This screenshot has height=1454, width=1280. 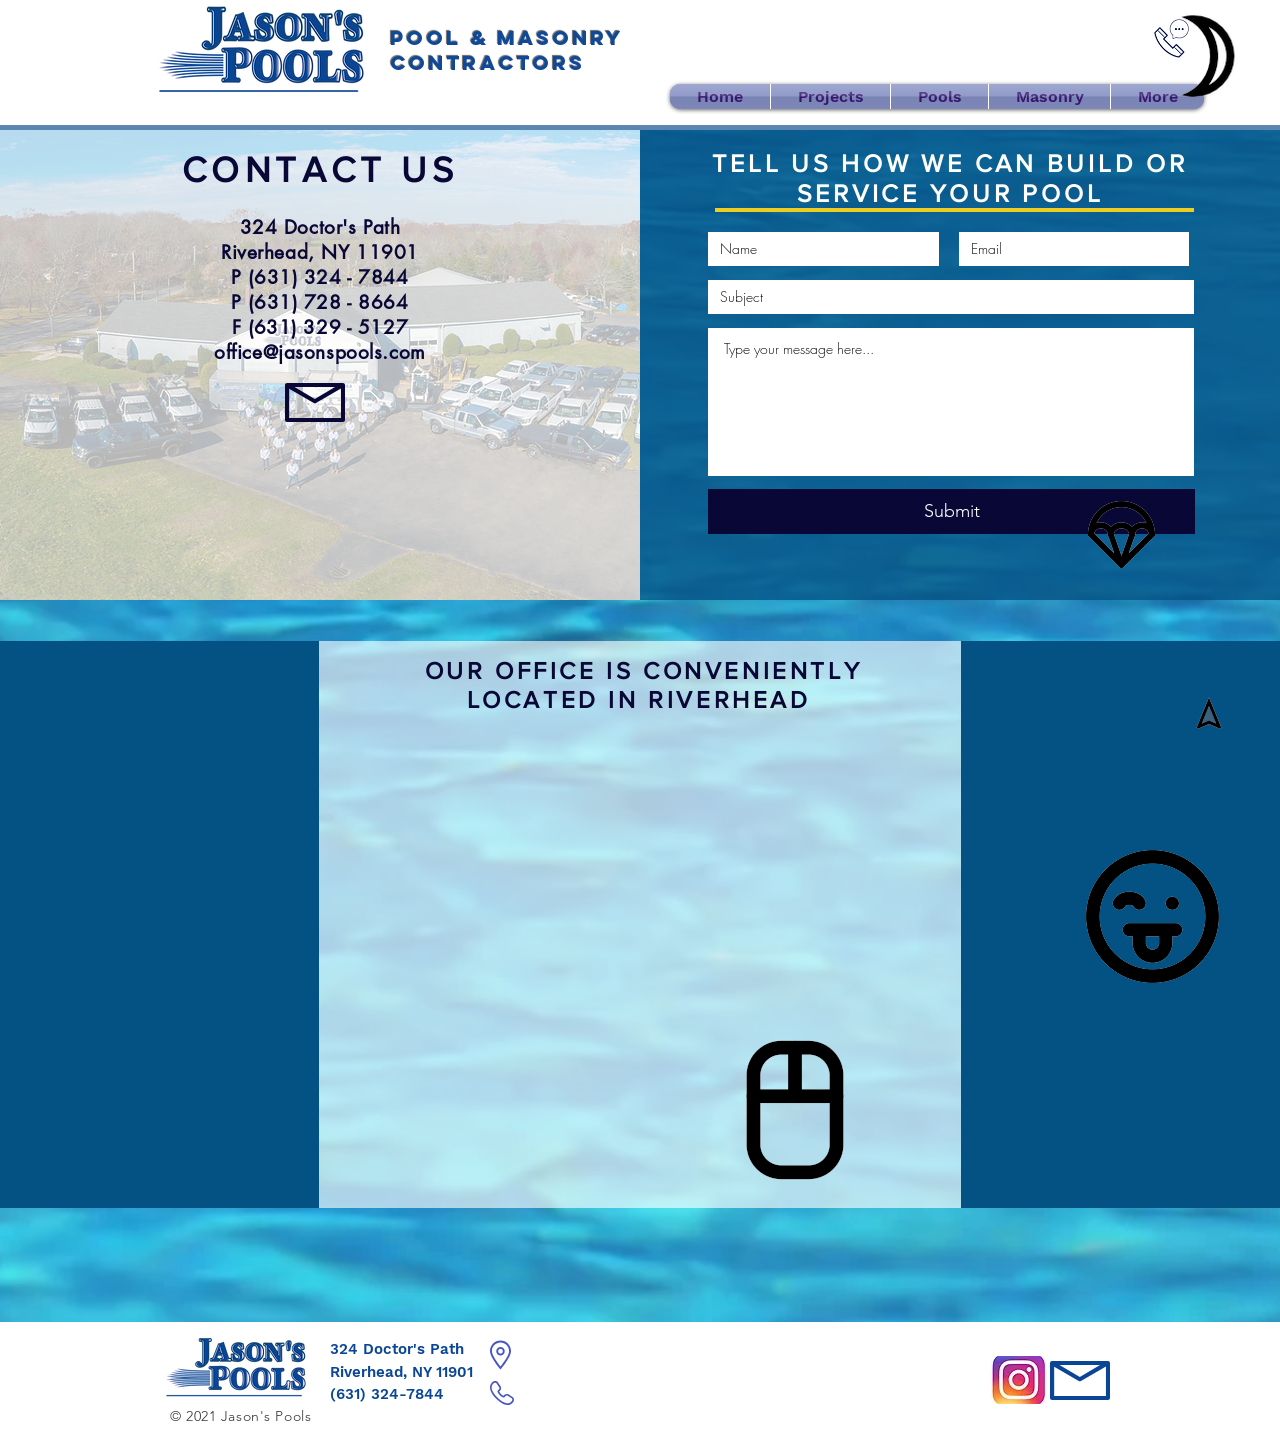 I want to click on access emergency or backup support options, so click(x=1121, y=534).